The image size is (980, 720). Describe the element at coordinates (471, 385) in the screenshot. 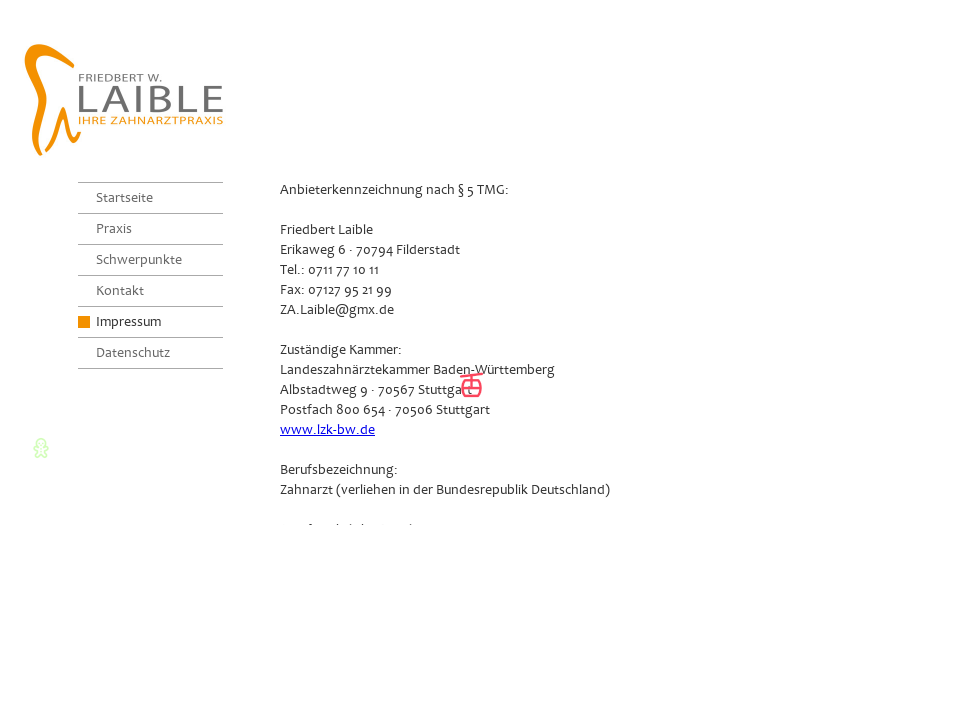

I see `access ski lift or cable car information` at that location.